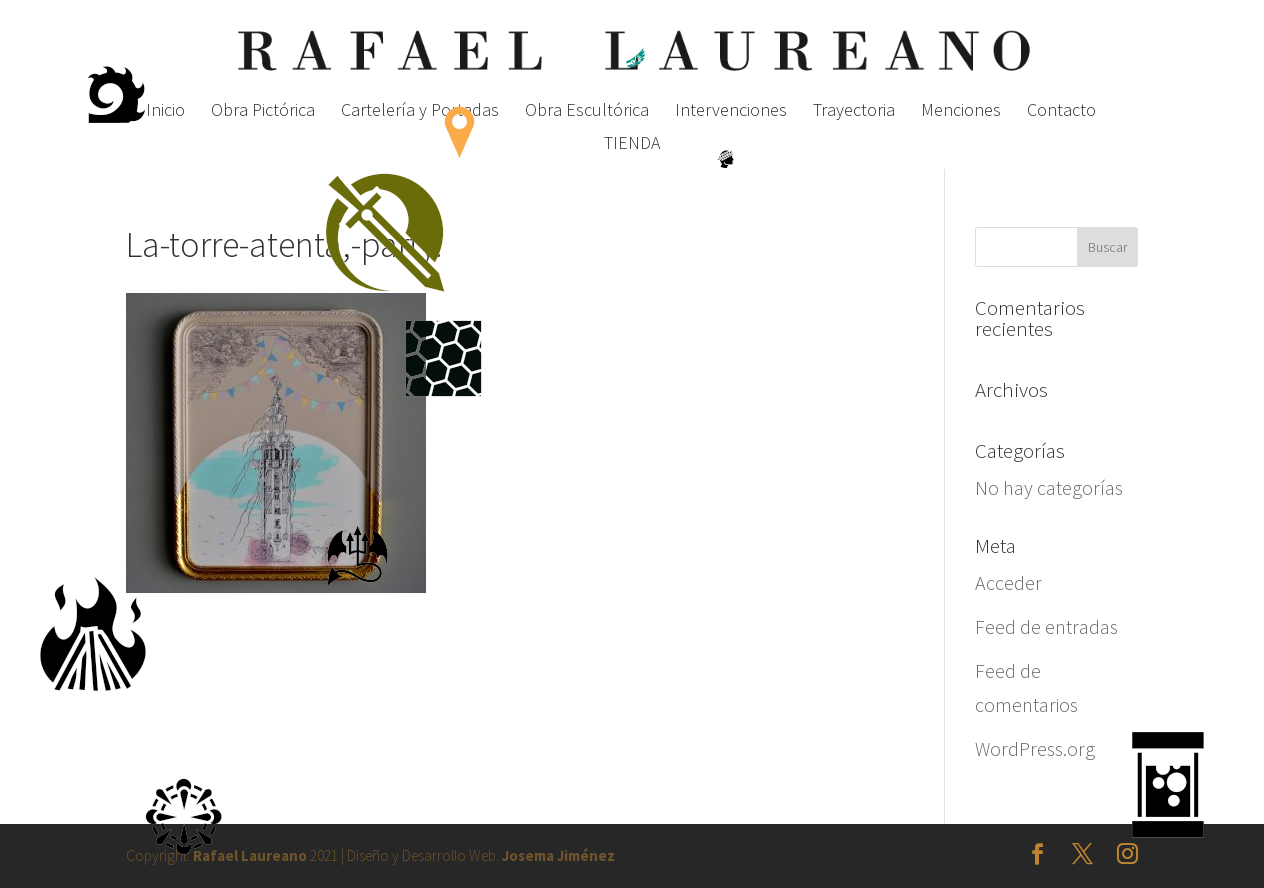 This screenshot has height=888, width=1264. I want to click on select a devil or demon character, so click(357, 555).